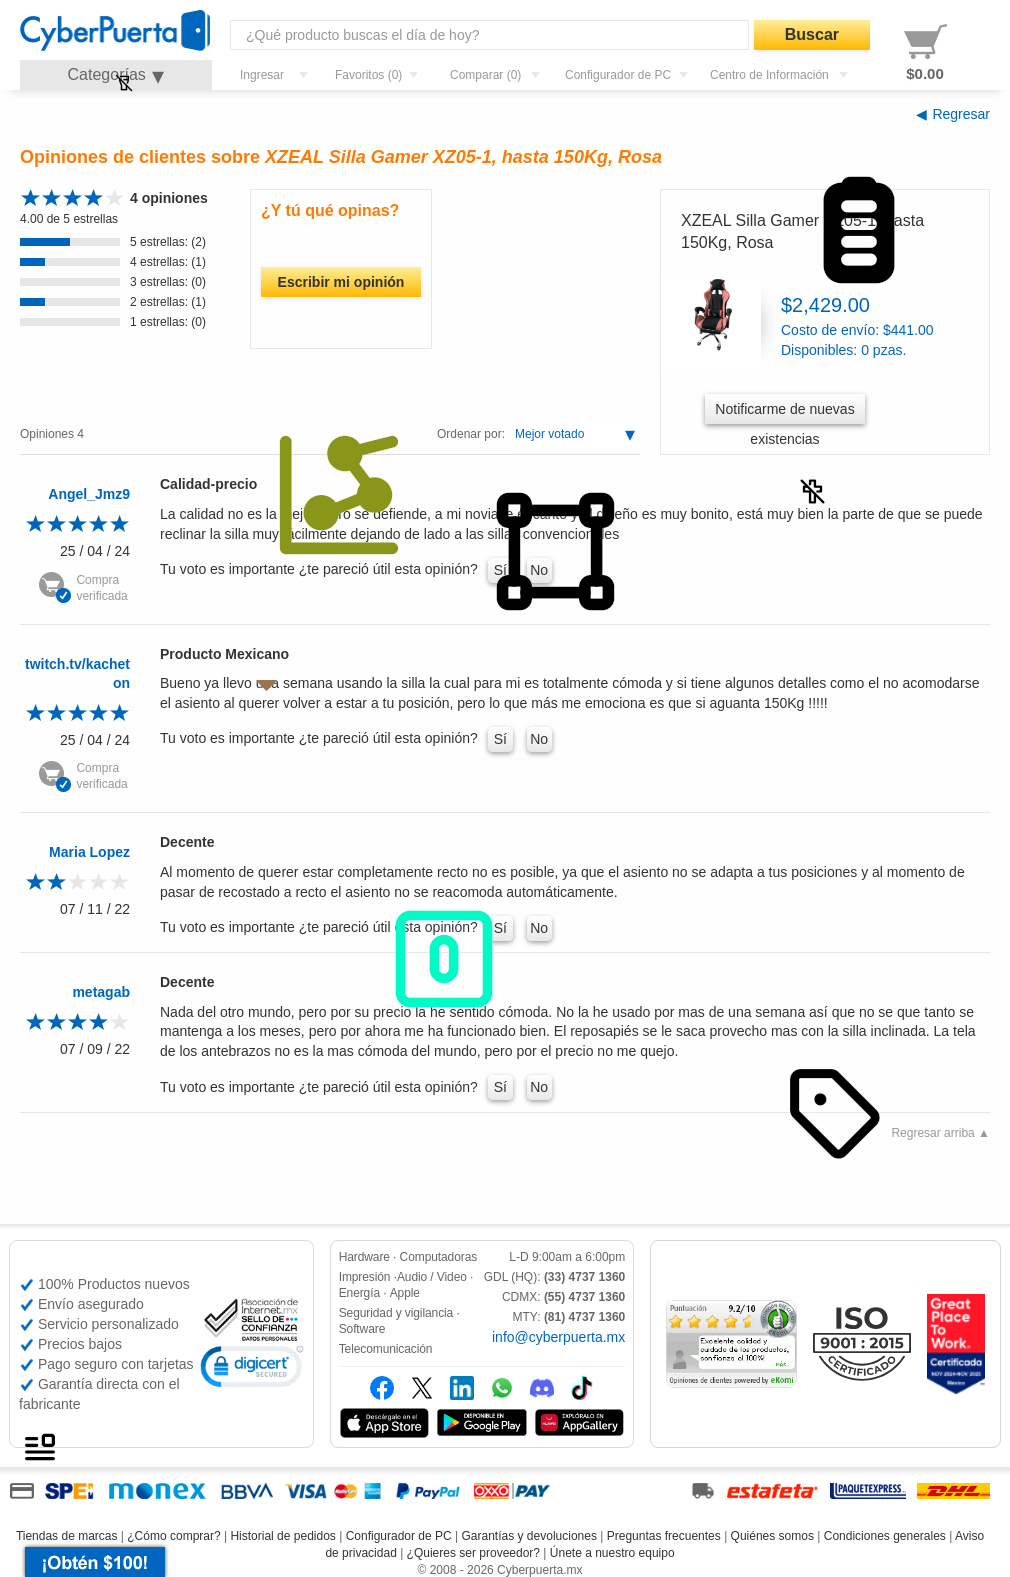  I want to click on view scatter plot or data visualization, so click(339, 495).